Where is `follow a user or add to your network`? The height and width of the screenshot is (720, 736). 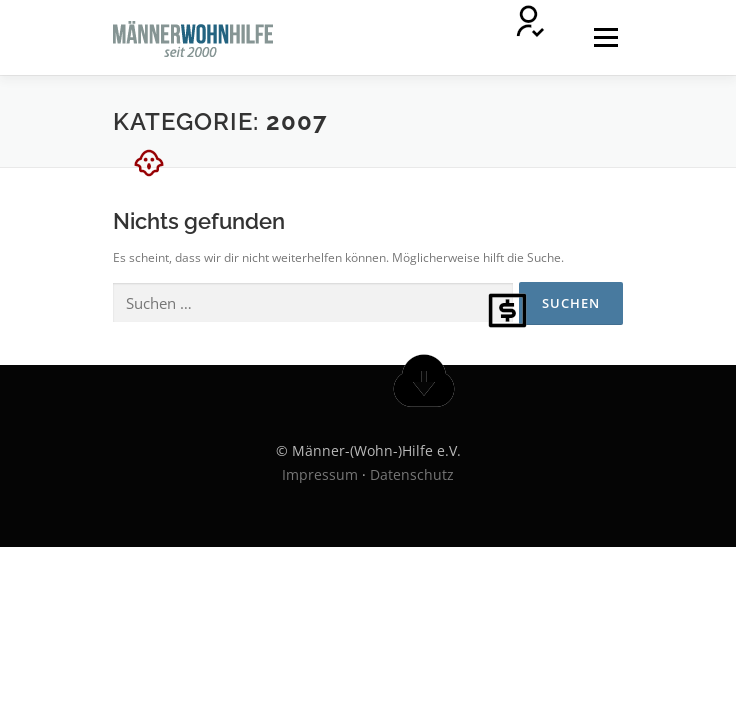 follow a user or add to your network is located at coordinates (528, 21).